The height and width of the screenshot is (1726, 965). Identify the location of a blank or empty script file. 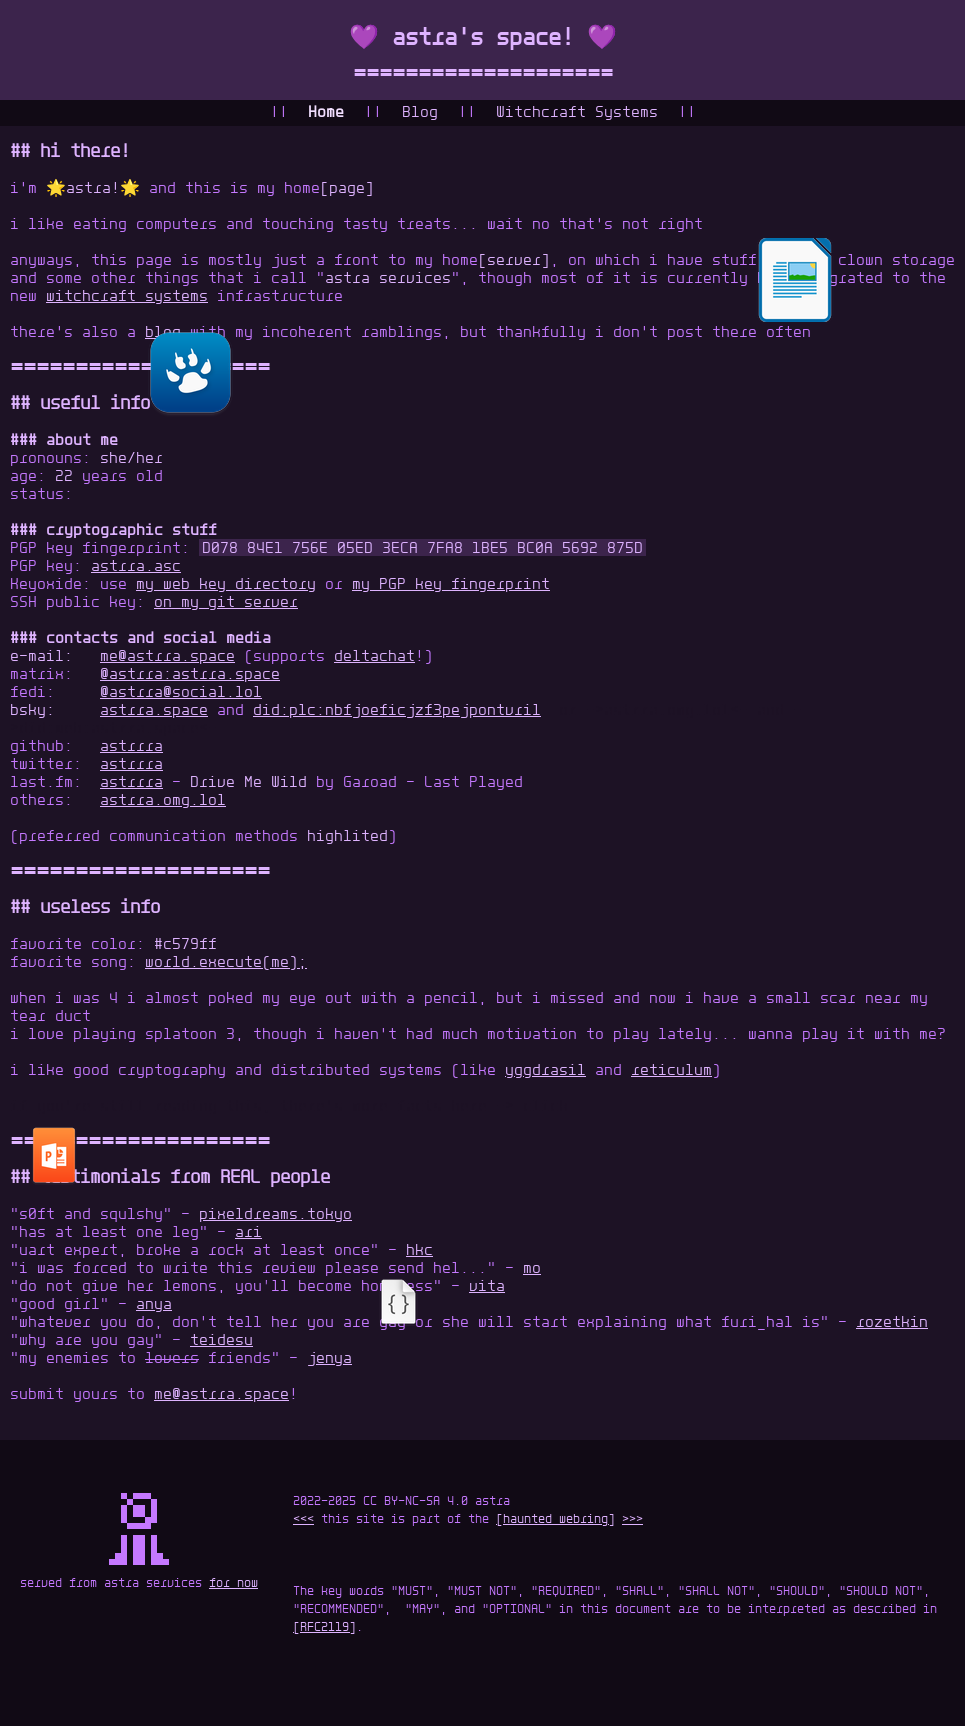
(398, 1302).